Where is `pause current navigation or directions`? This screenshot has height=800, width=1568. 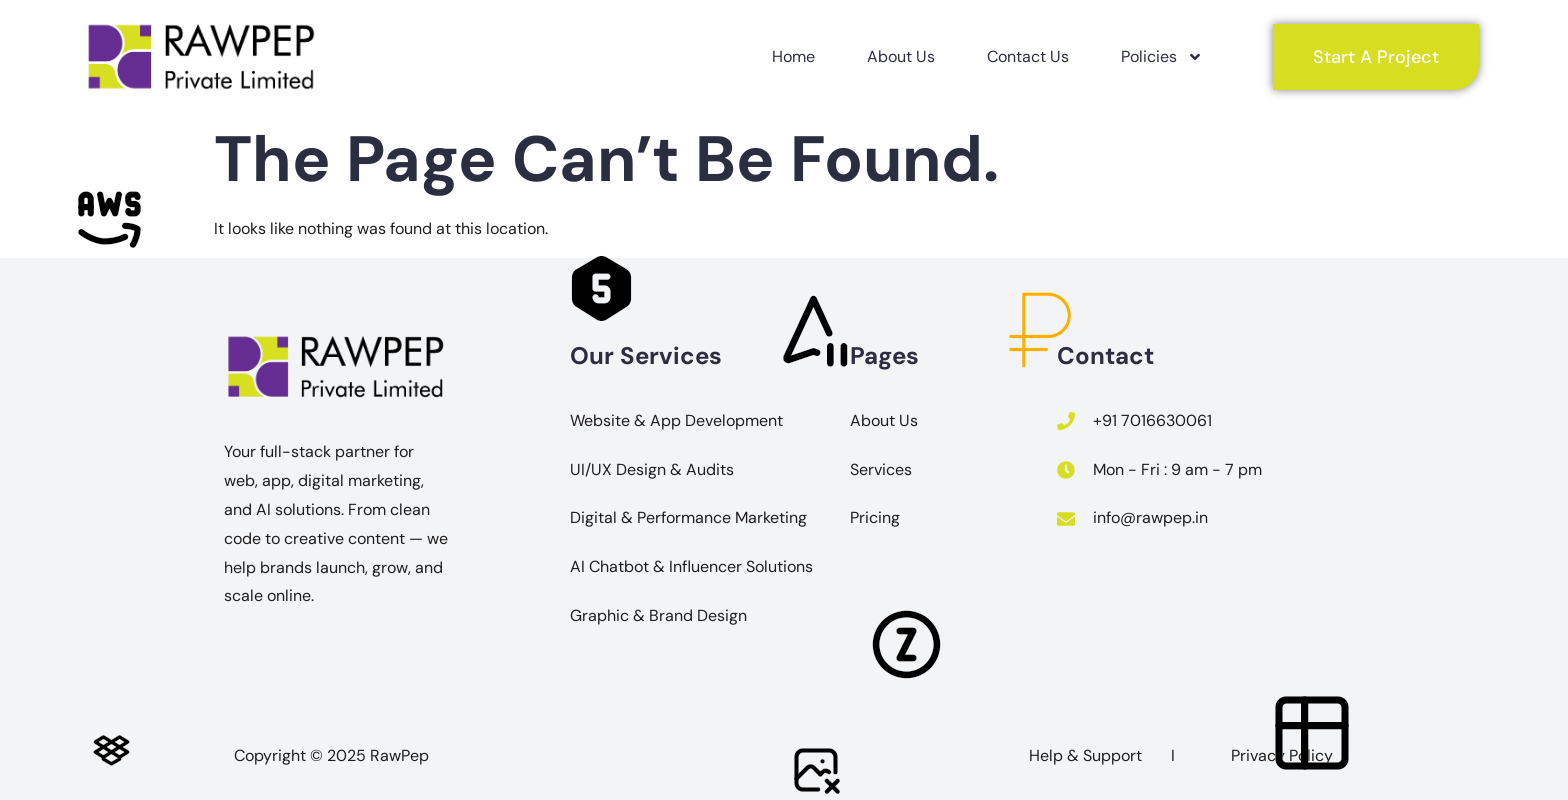
pause current navigation or directions is located at coordinates (813, 329).